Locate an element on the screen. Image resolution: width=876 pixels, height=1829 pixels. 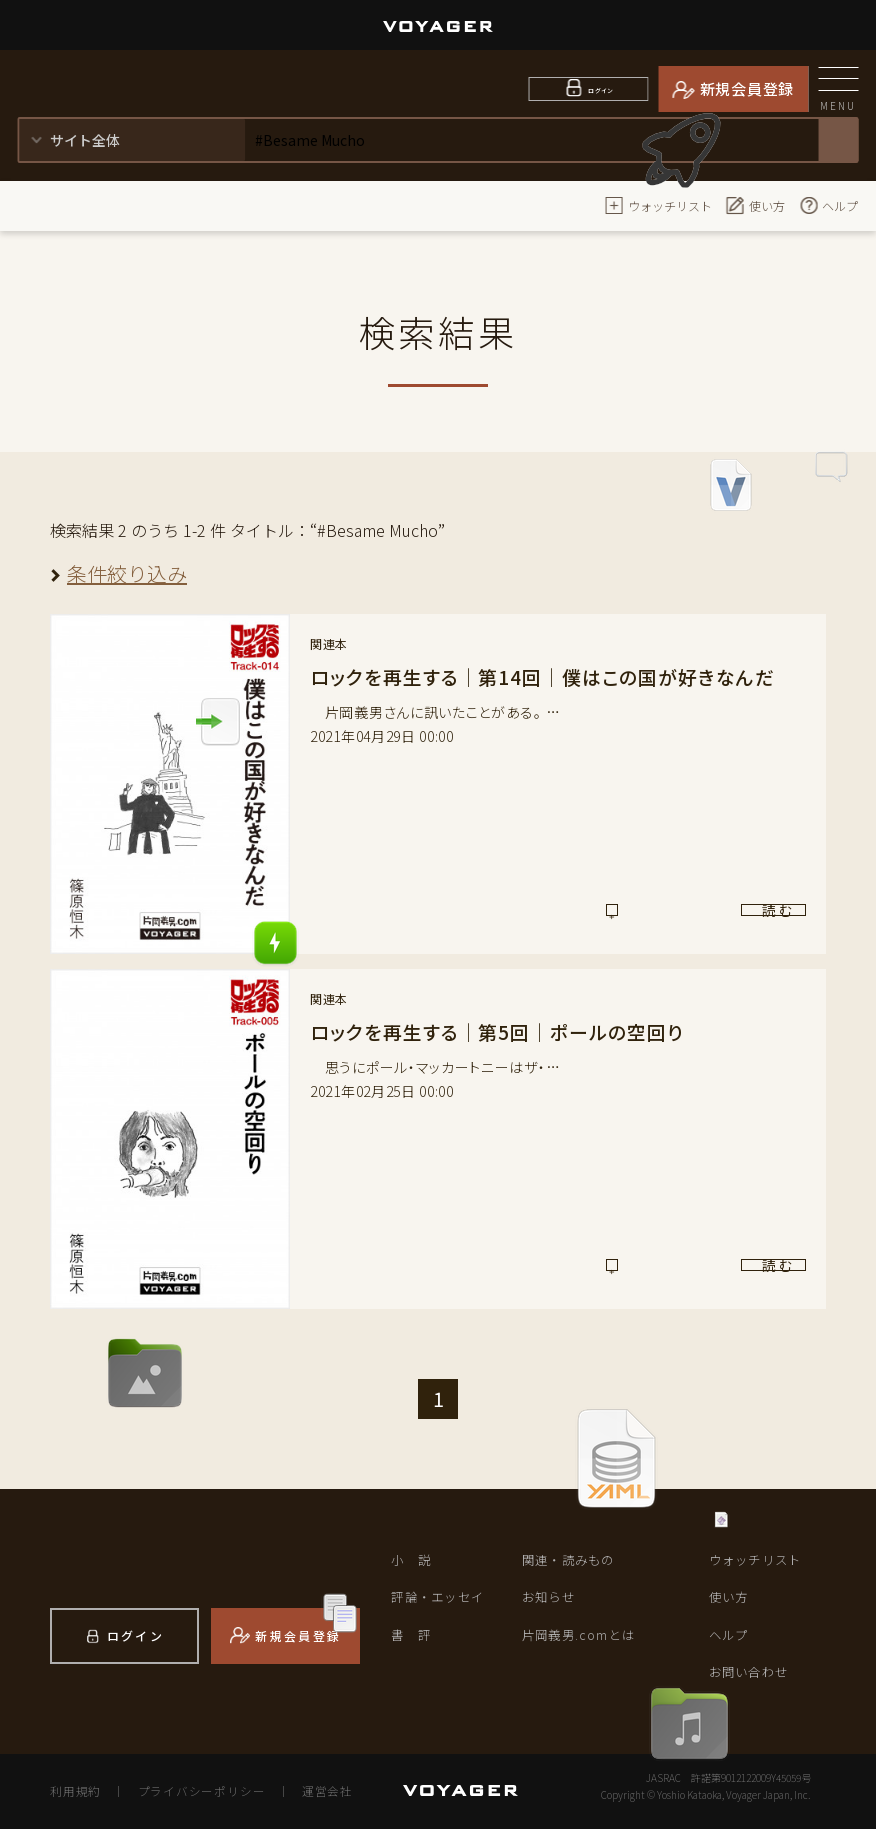
a v programming language source file is located at coordinates (731, 485).